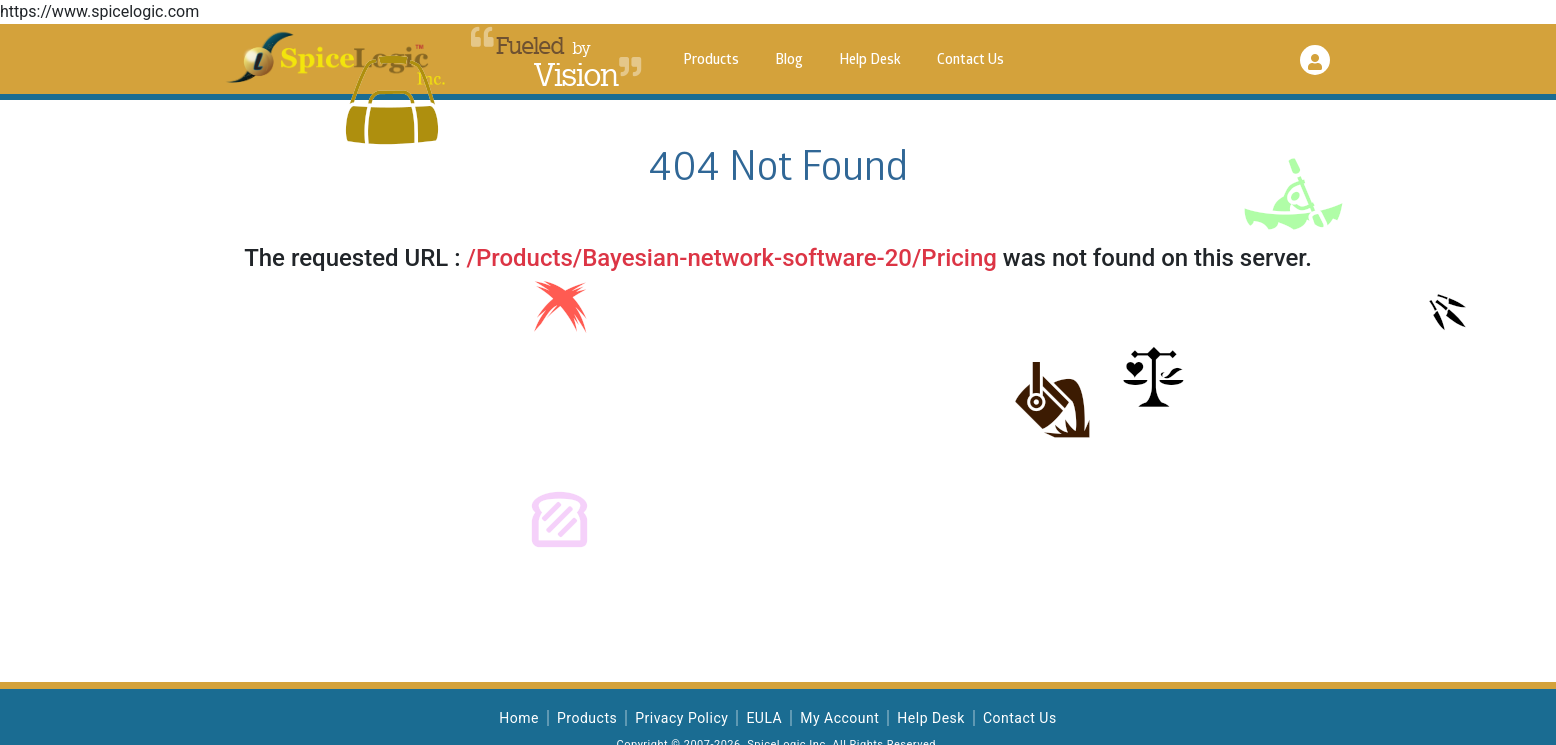  I want to click on balance between love and nature, so click(1153, 376).